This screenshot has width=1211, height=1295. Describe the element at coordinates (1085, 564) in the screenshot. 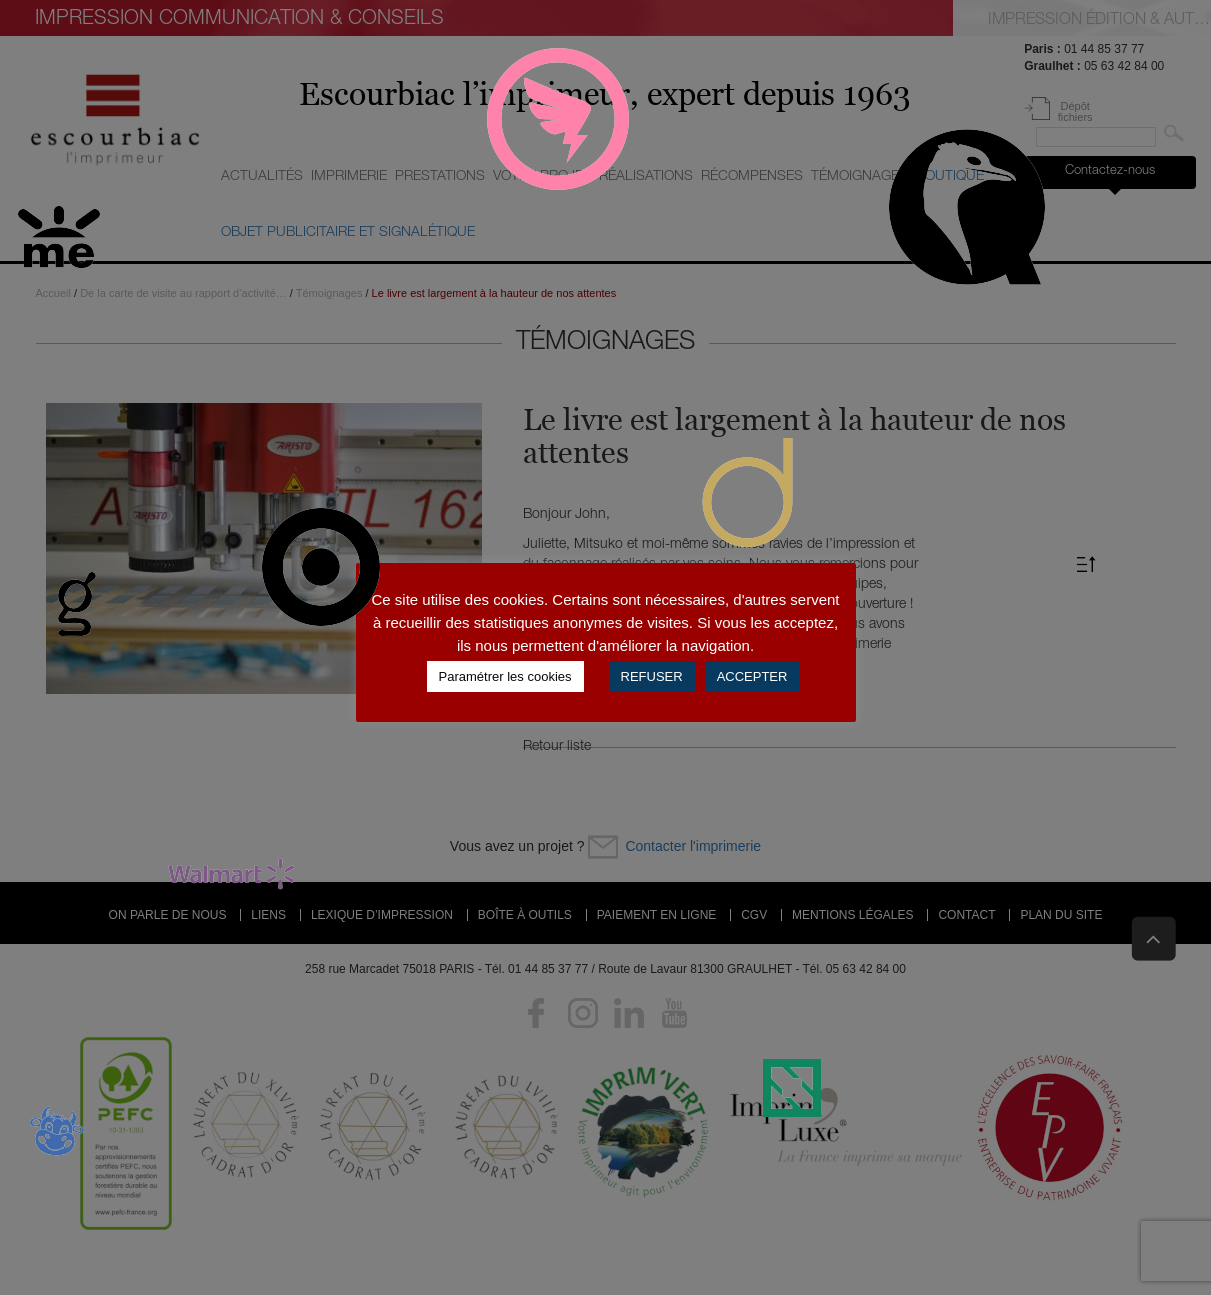

I see `sort items in ascending order` at that location.